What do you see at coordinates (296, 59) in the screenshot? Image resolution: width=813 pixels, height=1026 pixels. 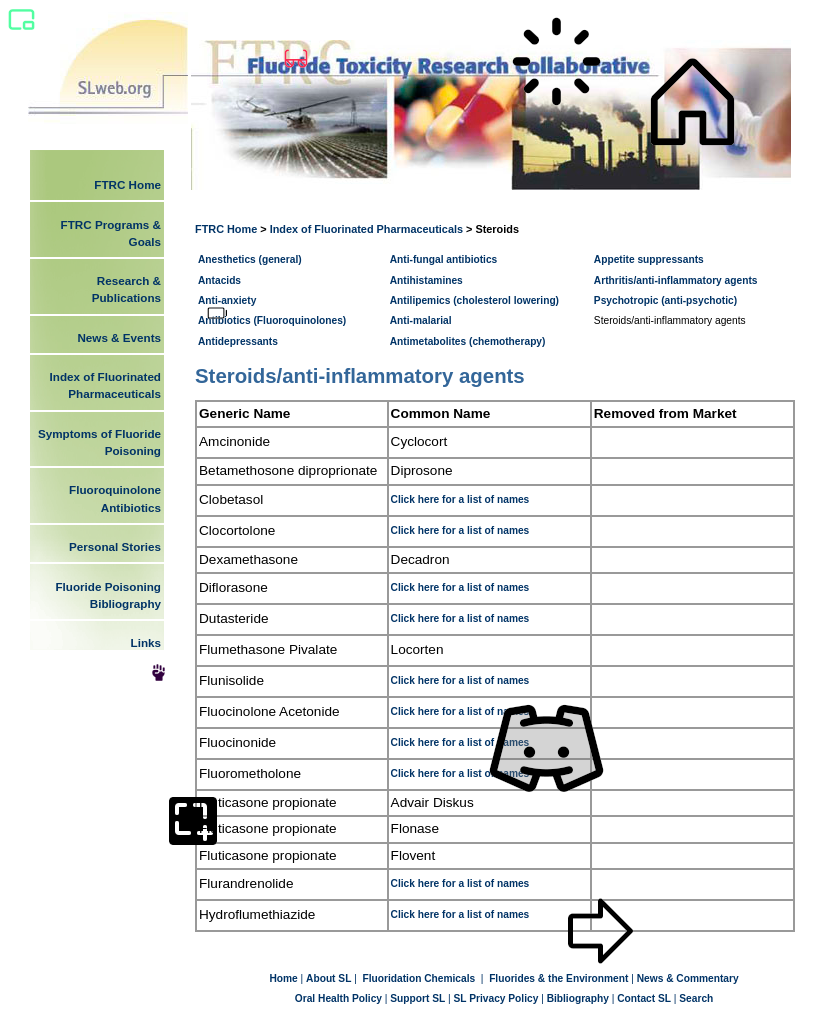 I see `toggle cool or incognito mode` at bounding box center [296, 59].